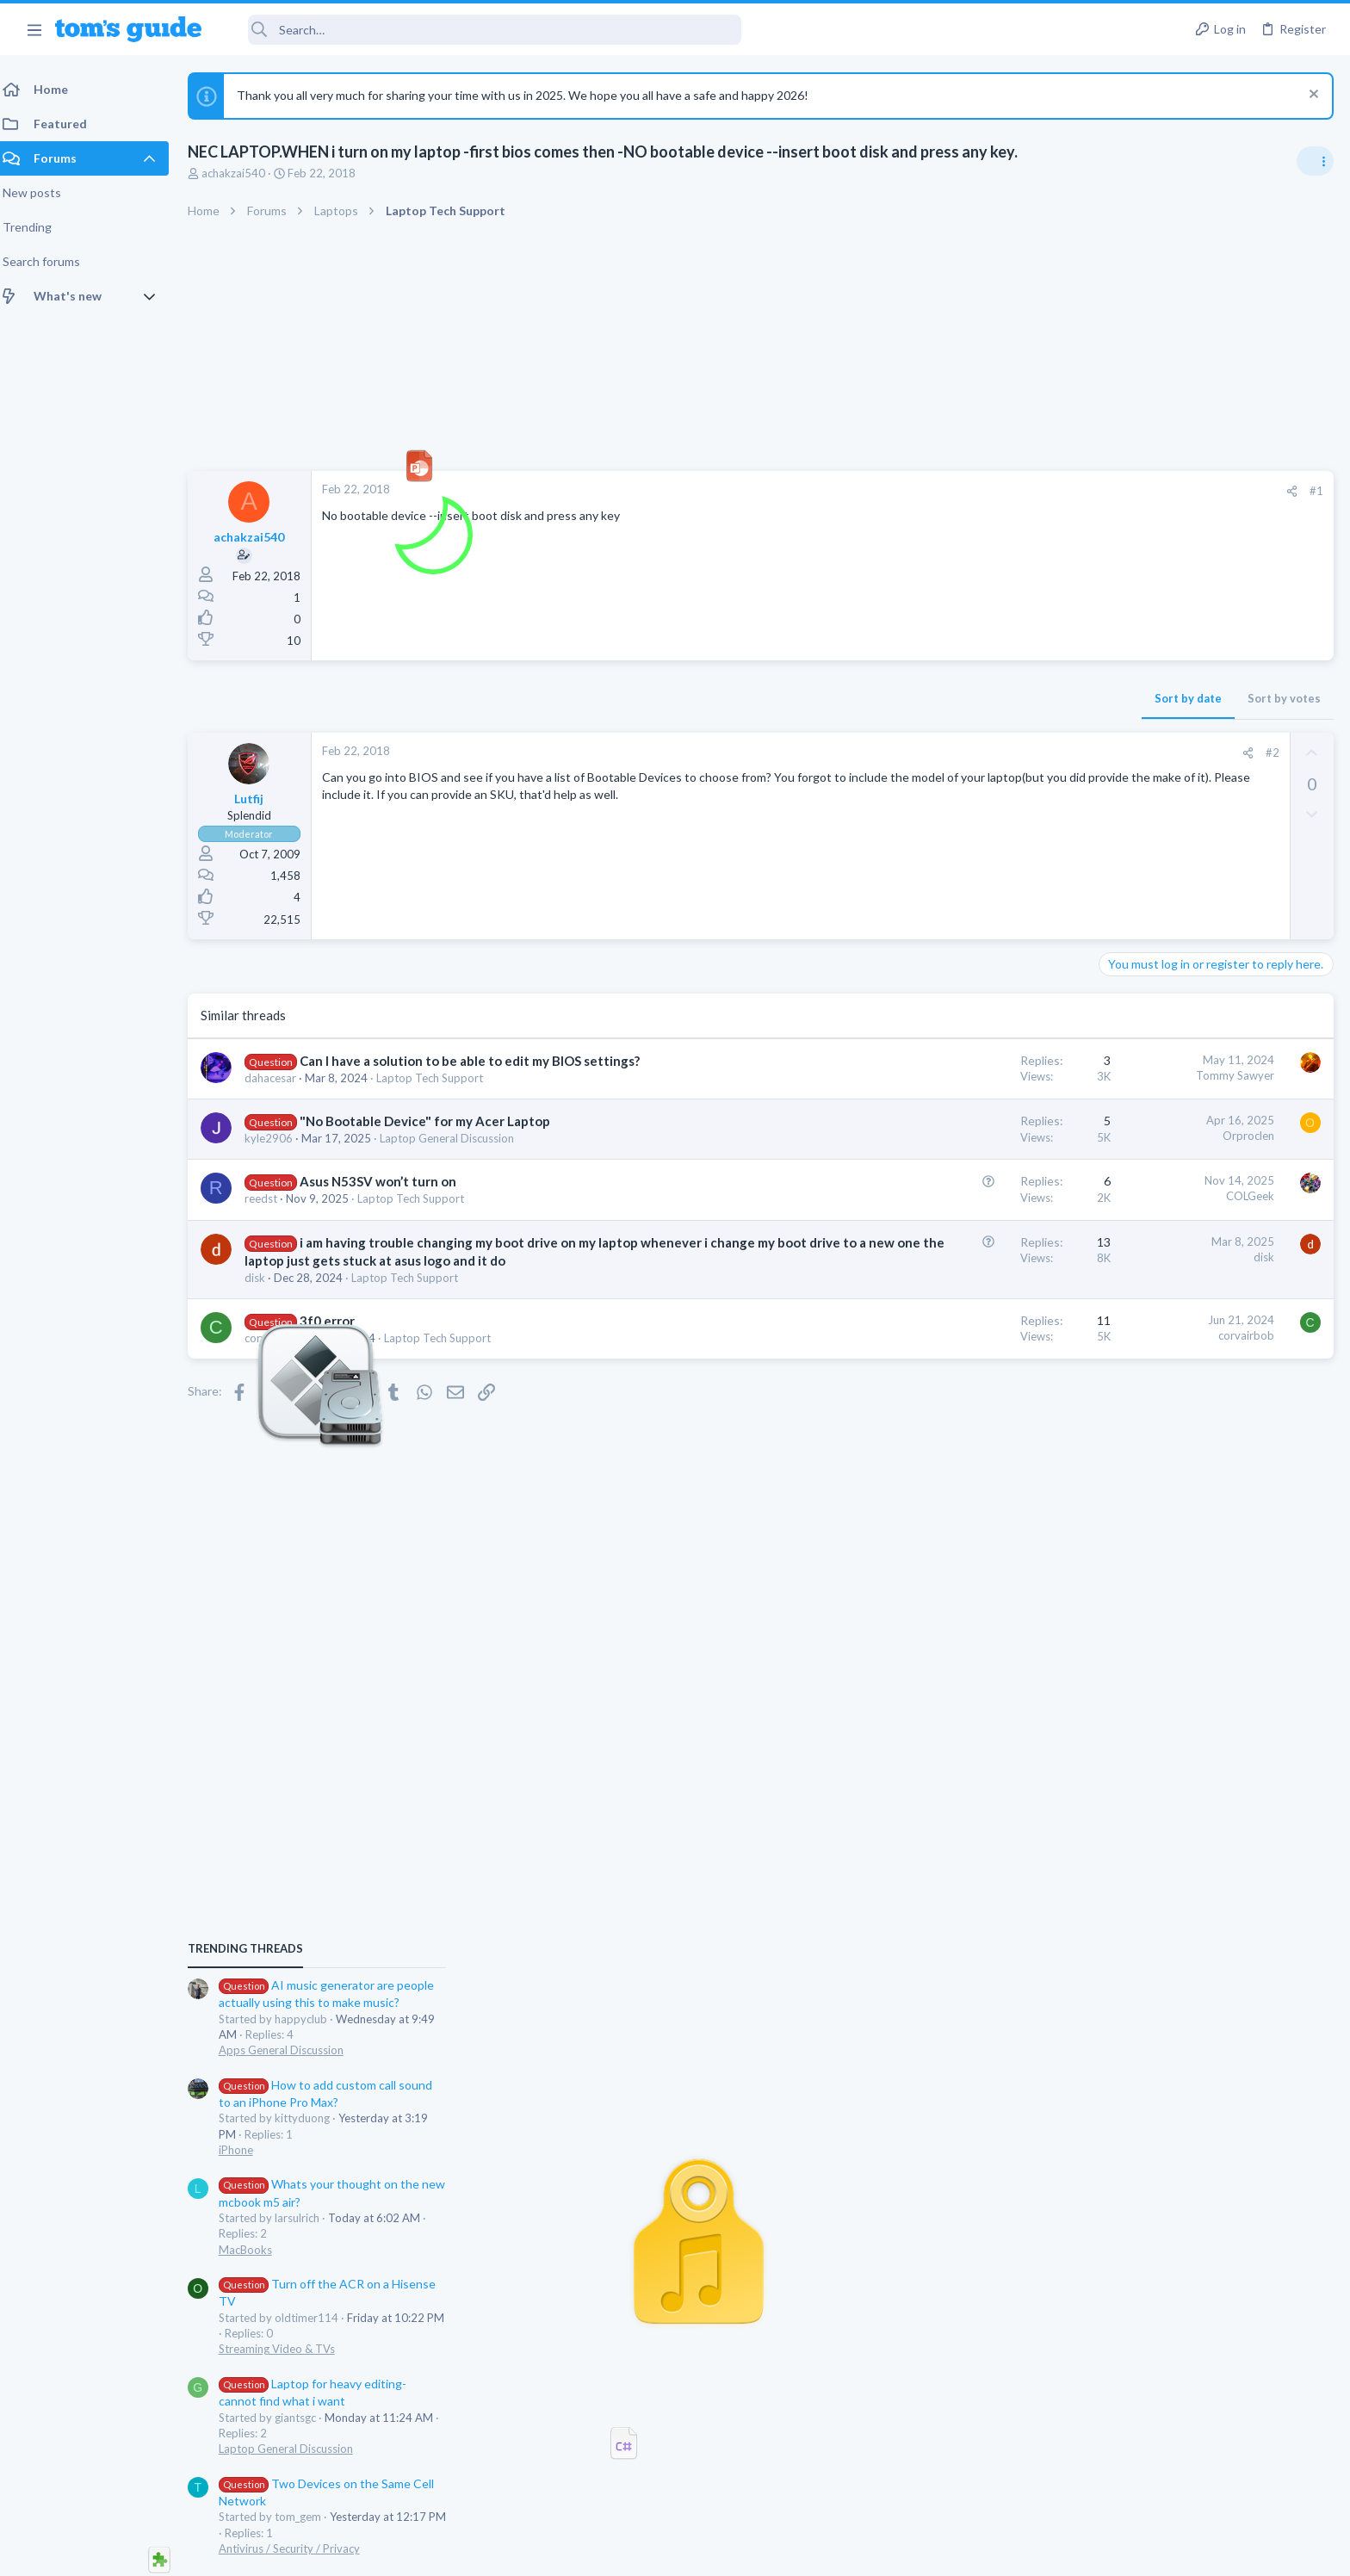 This screenshot has height=2576, width=1350. What do you see at coordinates (315, 1381) in the screenshot?
I see `launch boot camp assistant to install windows on your mac` at bounding box center [315, 1381].